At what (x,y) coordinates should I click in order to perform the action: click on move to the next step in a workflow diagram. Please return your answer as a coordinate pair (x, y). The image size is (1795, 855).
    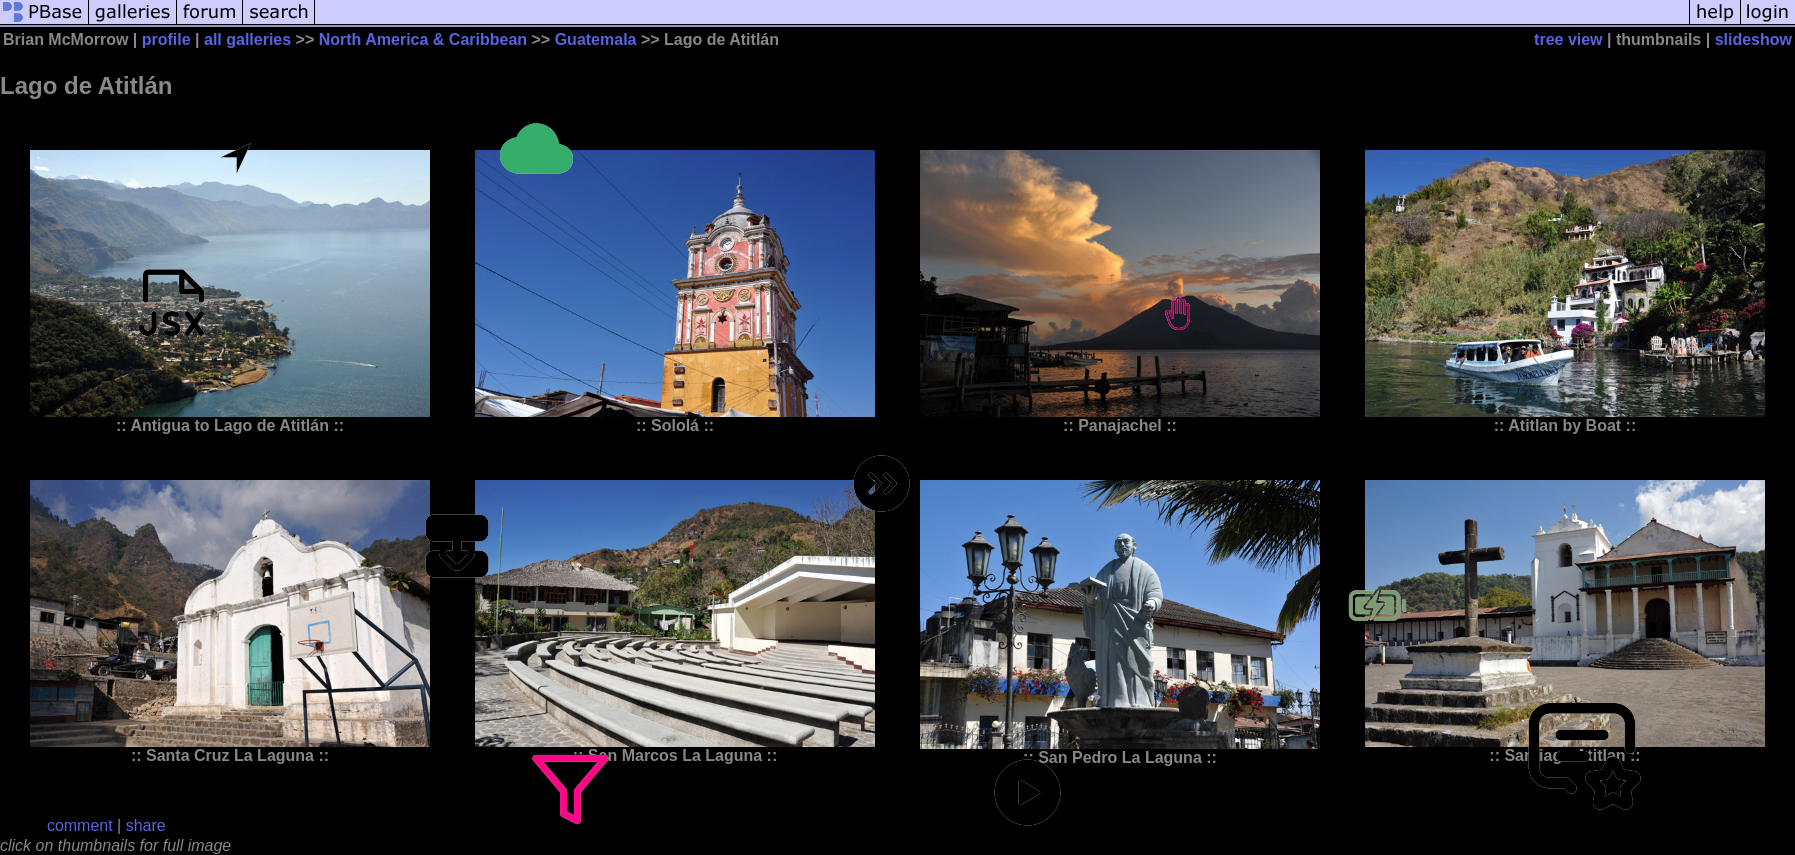
    Looking at the image, I should click on (457, 546).